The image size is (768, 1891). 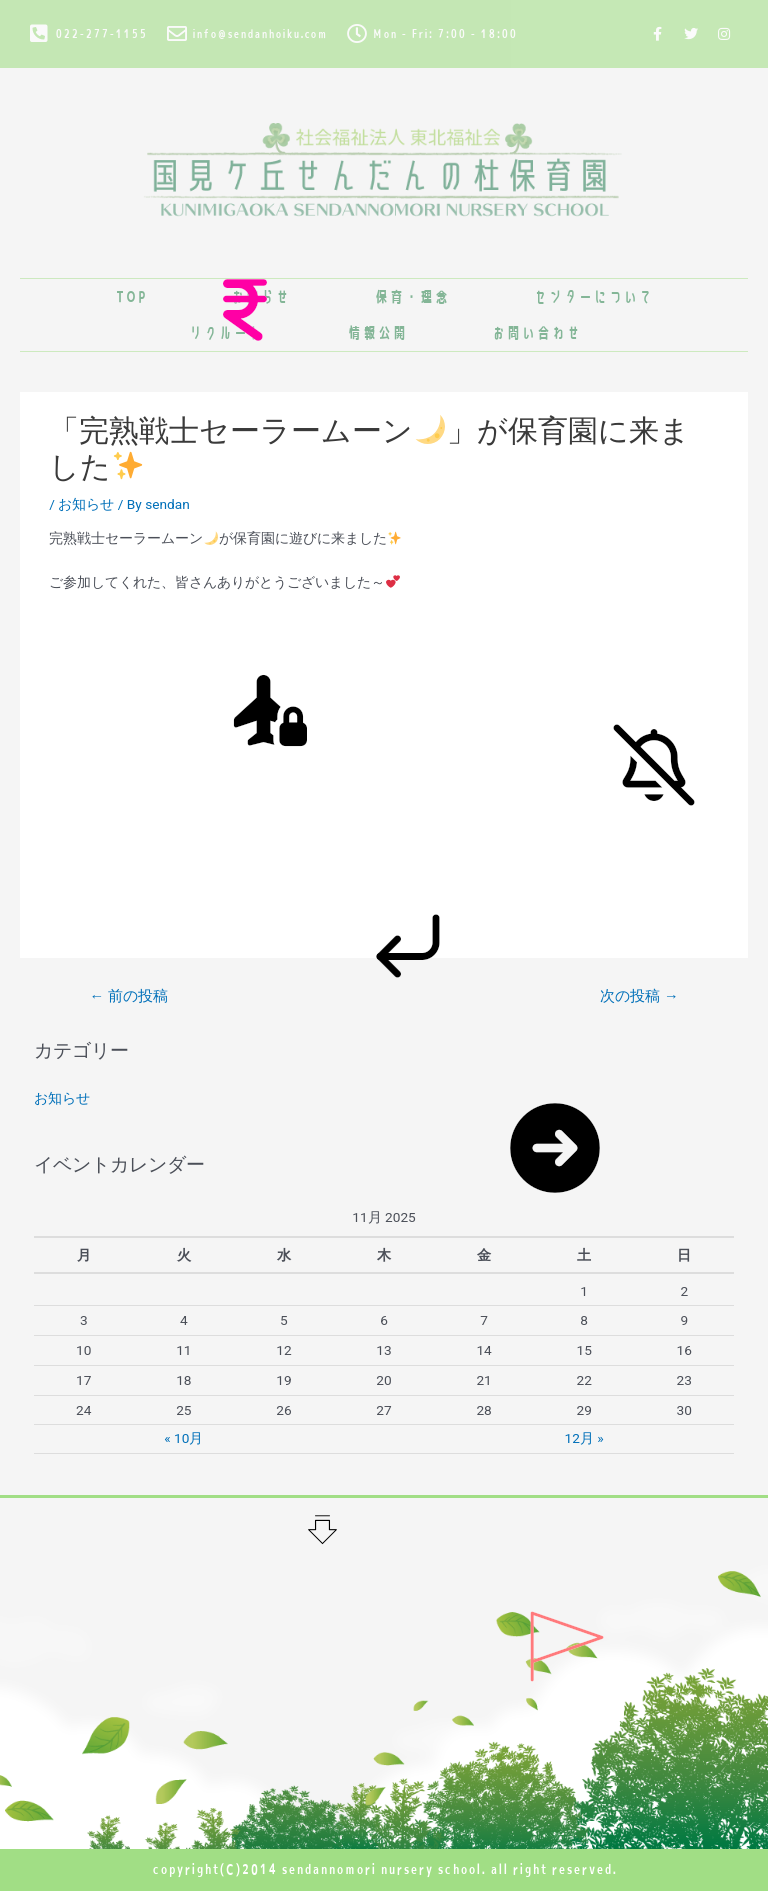 I want to click on flag or bookmark an item, so click(x=559, y=1646).